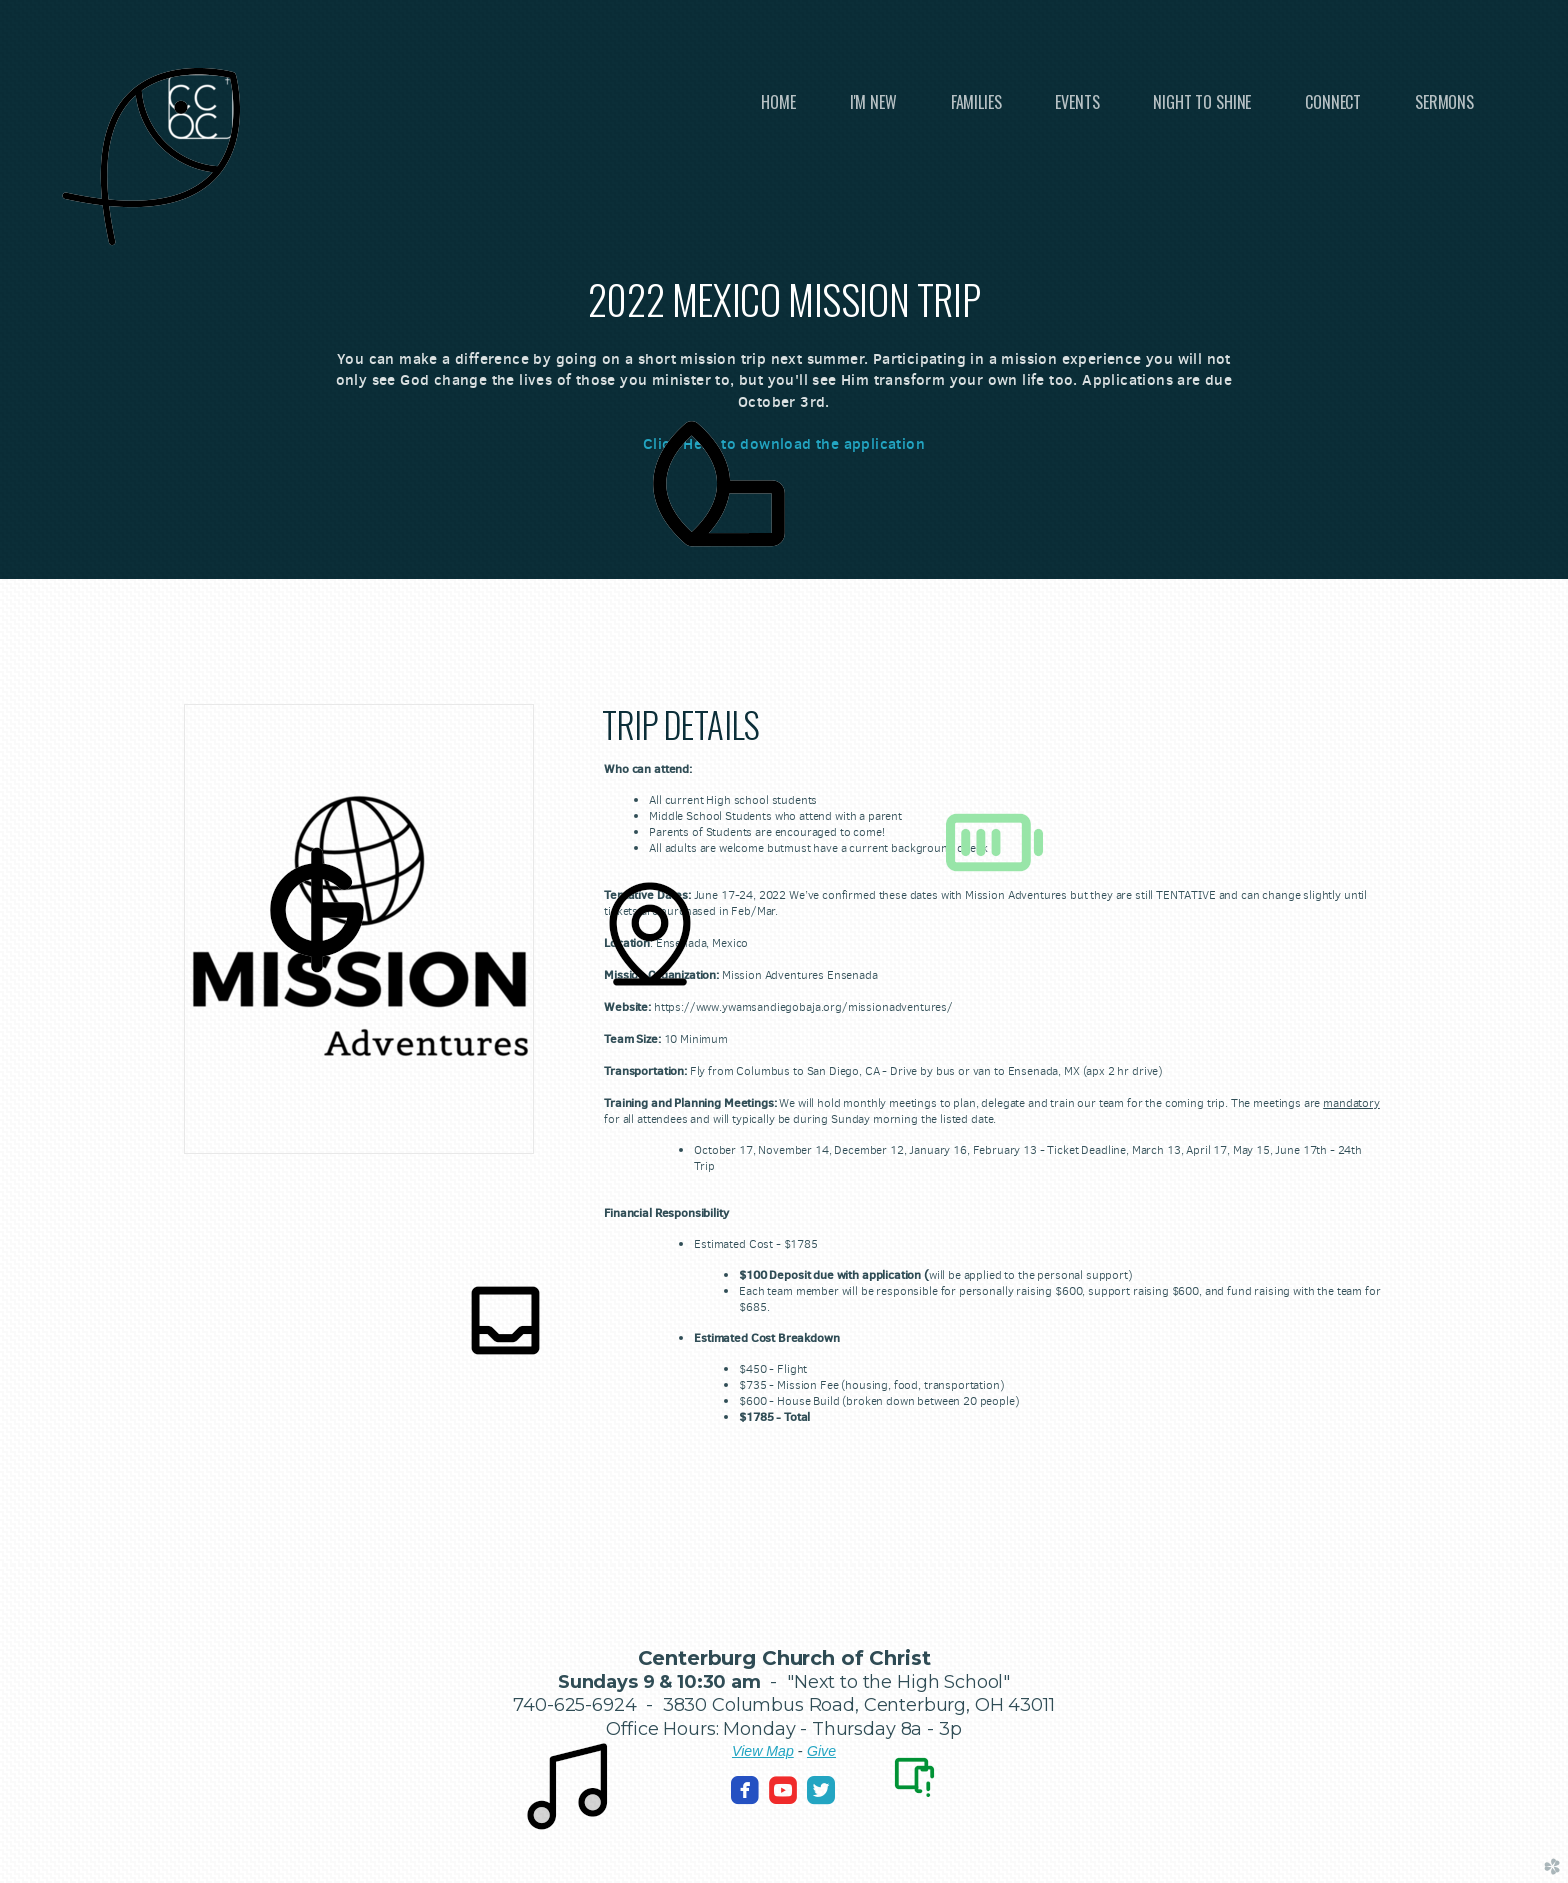  Describe the element at coordinates (719, 487) in the screenshot. I see `open snapseed photo editor` at that location.